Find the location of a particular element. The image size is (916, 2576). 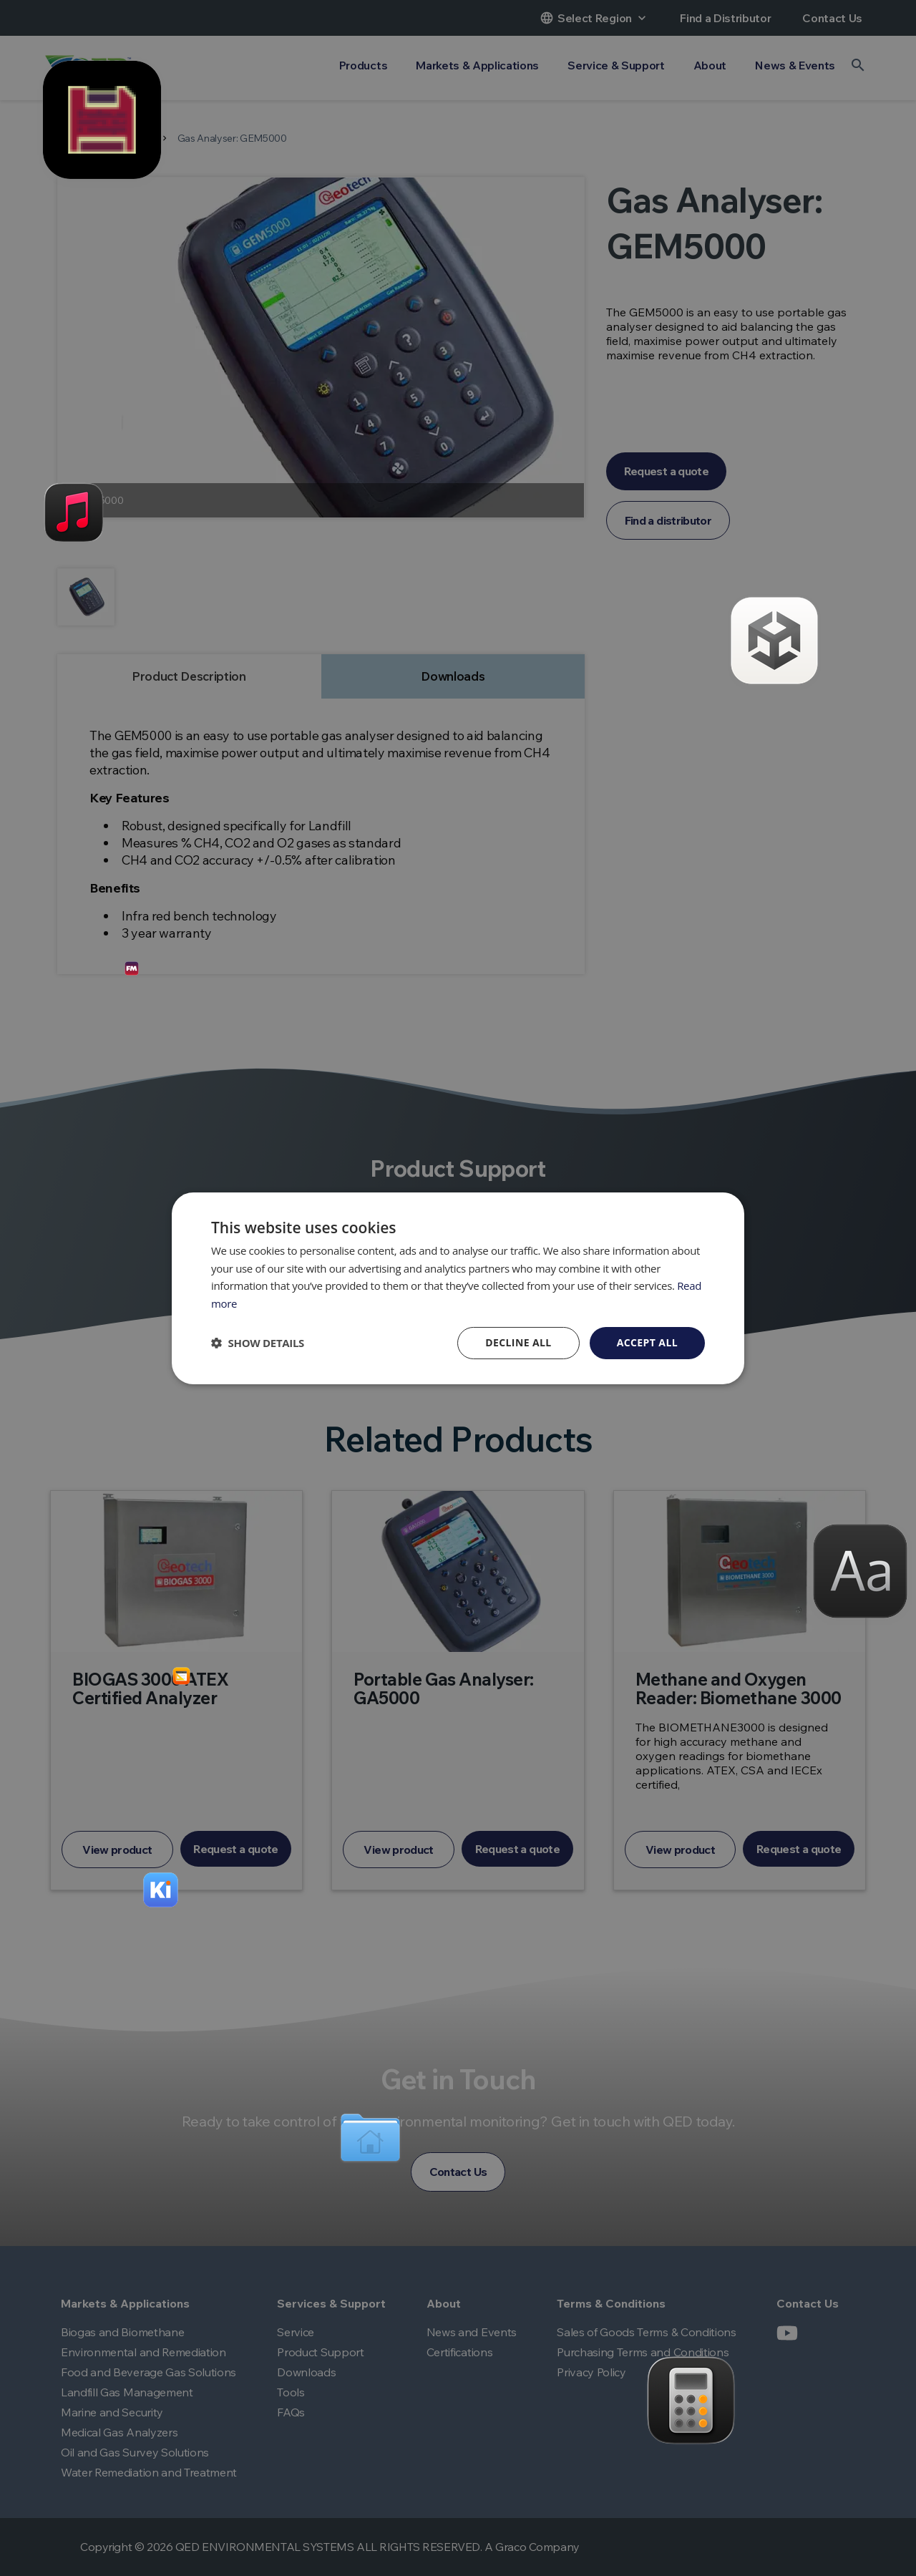

open your home folder is located at coordinates (370, 2137).